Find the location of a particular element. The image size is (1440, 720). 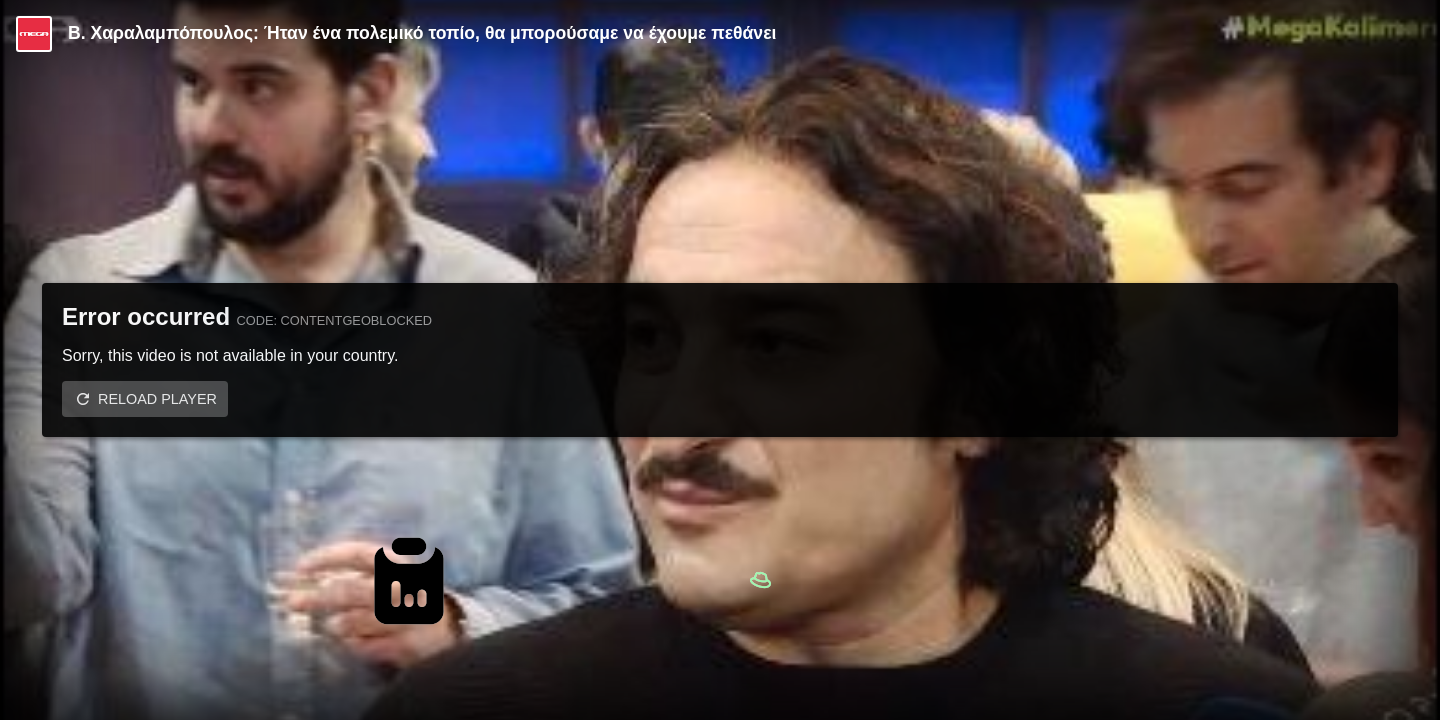

Red Hat brand logo is located at coordinates (760, 579).